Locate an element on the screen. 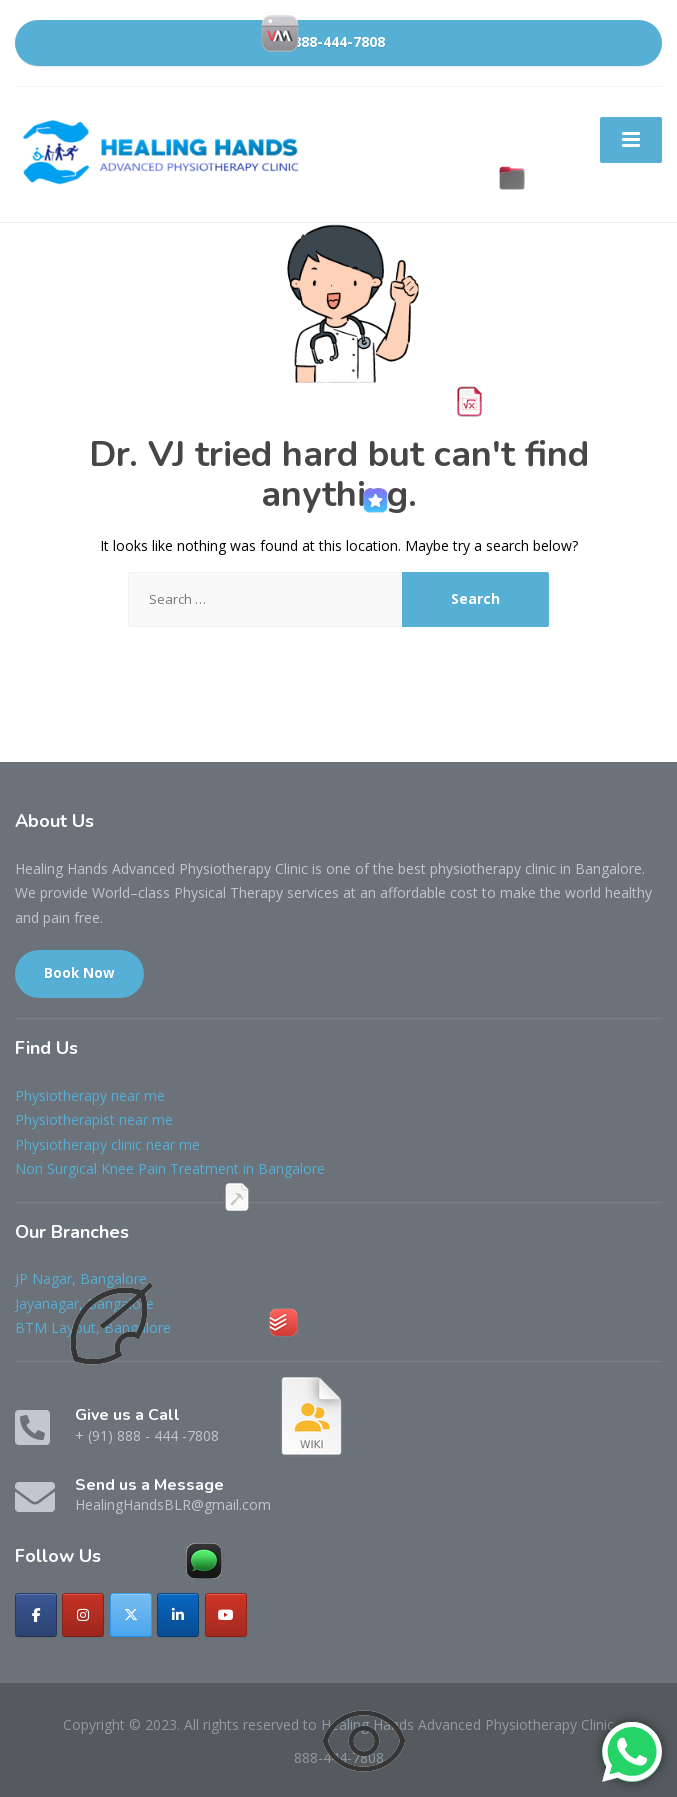 The width and height of the screenshot is (677, 1797). open folder to view contents is located at coordinates (512, 178).